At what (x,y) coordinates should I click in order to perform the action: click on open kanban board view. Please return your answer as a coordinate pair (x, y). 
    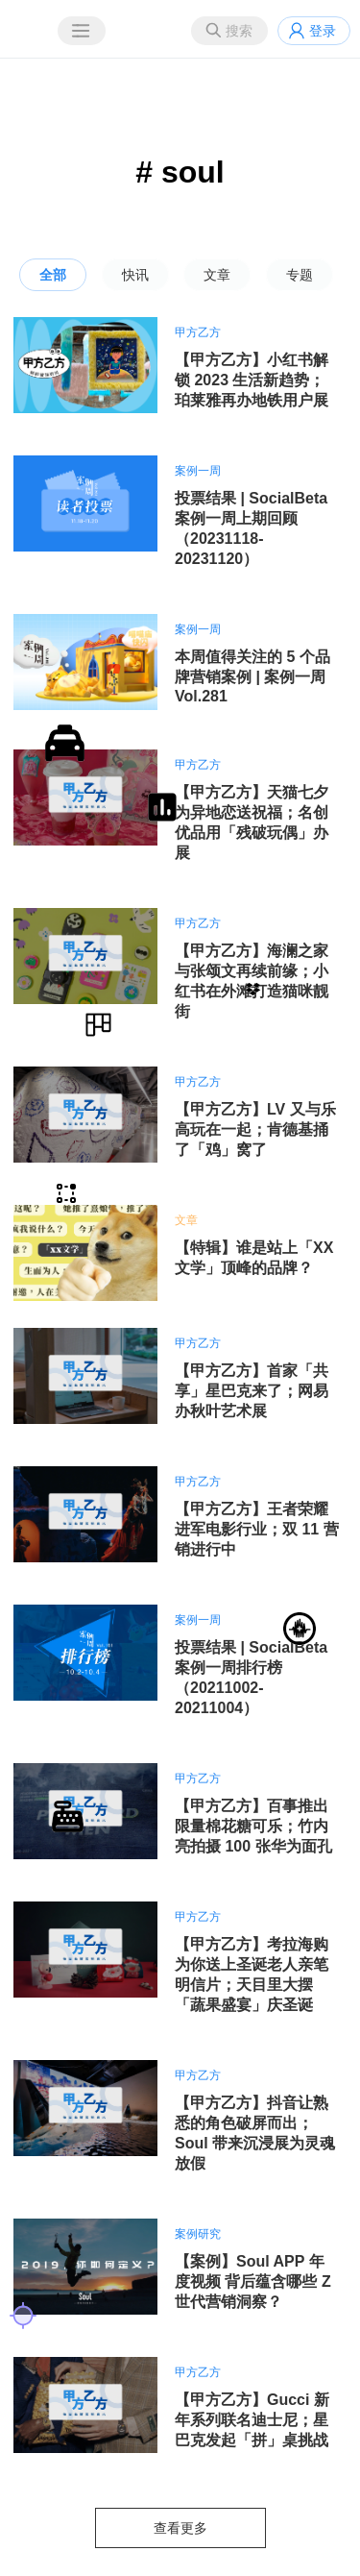
    Looking at the image, I should click on (98, 1023).